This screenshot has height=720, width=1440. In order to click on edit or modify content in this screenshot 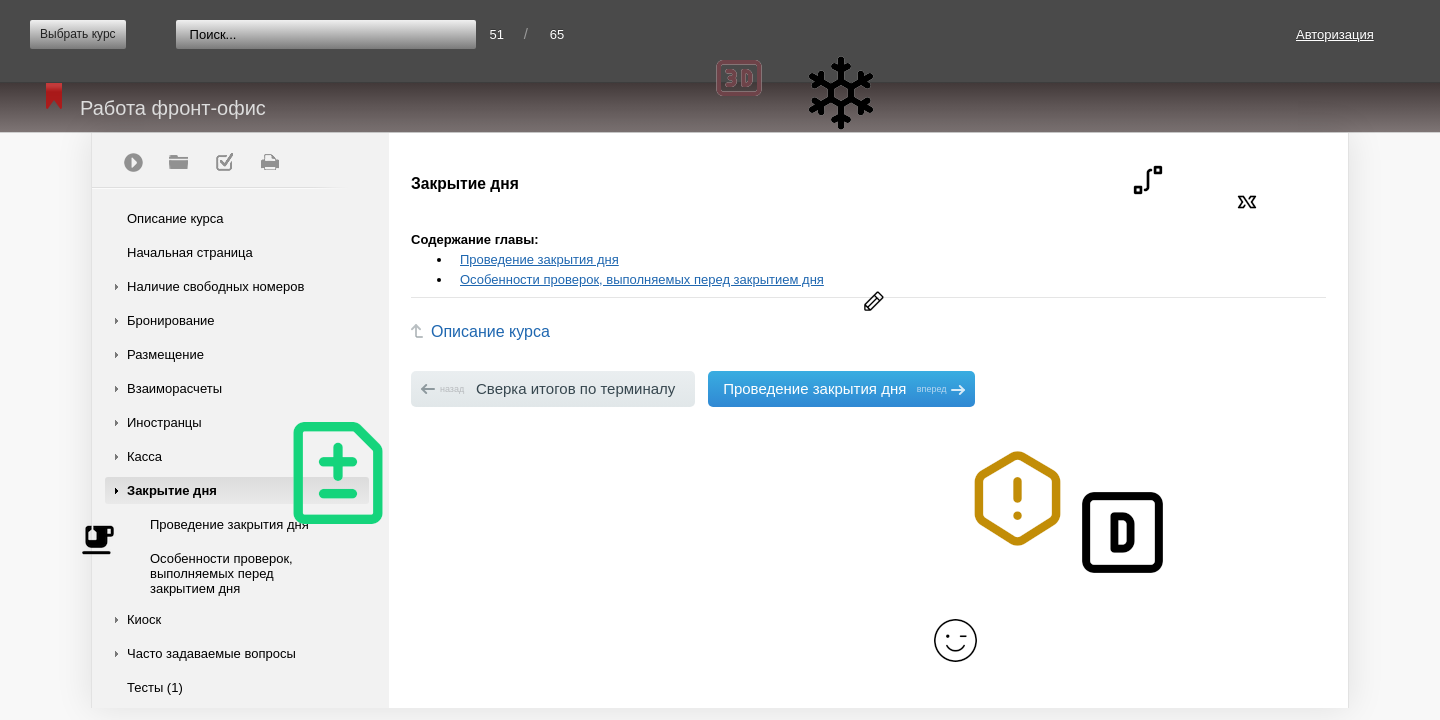, I will do `click(873, 301)`.